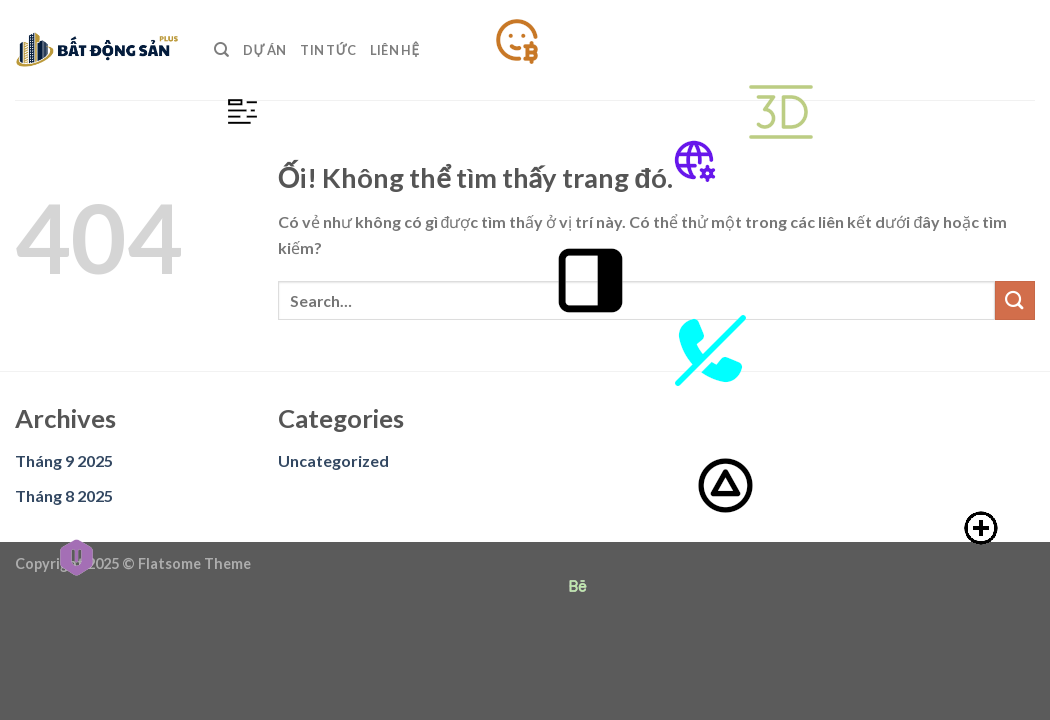 The height and width of the screenshot is (720, 1050). Describe the element at coordinates (590, 280) in the screenshot. I see `toggle right sidebar panel` at that location.